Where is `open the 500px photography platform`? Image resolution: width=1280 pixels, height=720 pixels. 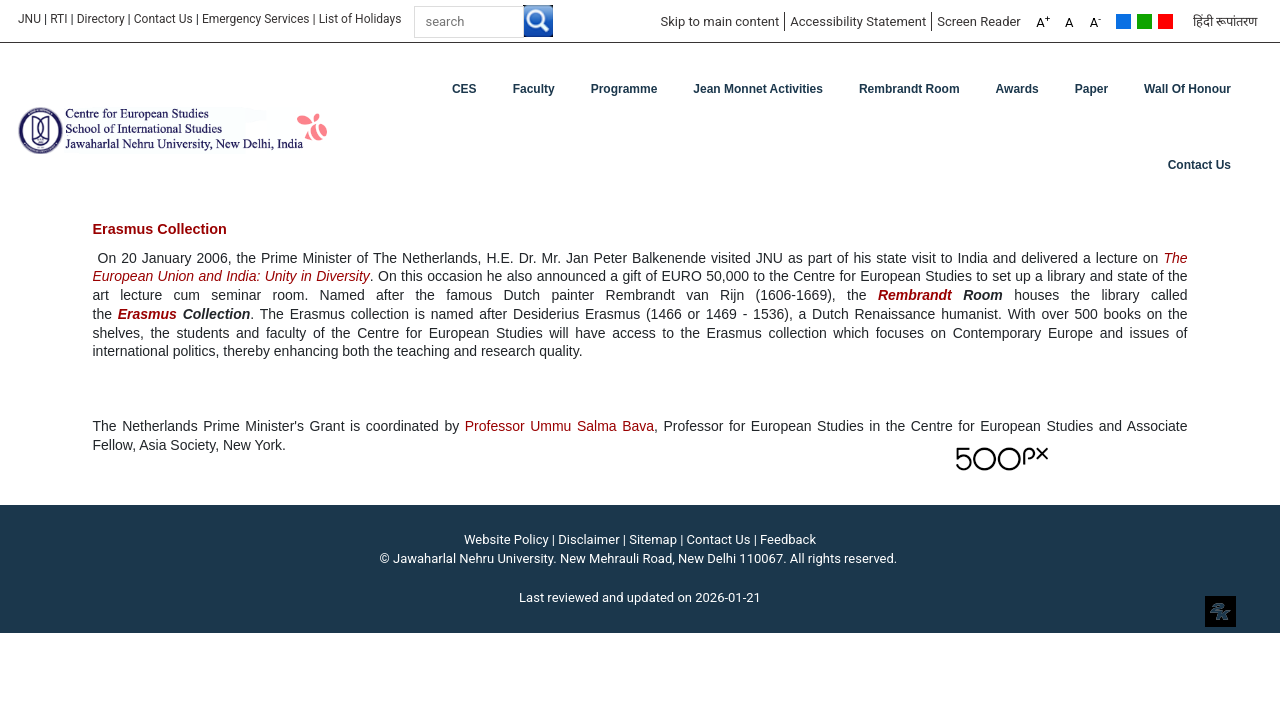 open the 500px photography platform is located at coordinates (1002, 459).